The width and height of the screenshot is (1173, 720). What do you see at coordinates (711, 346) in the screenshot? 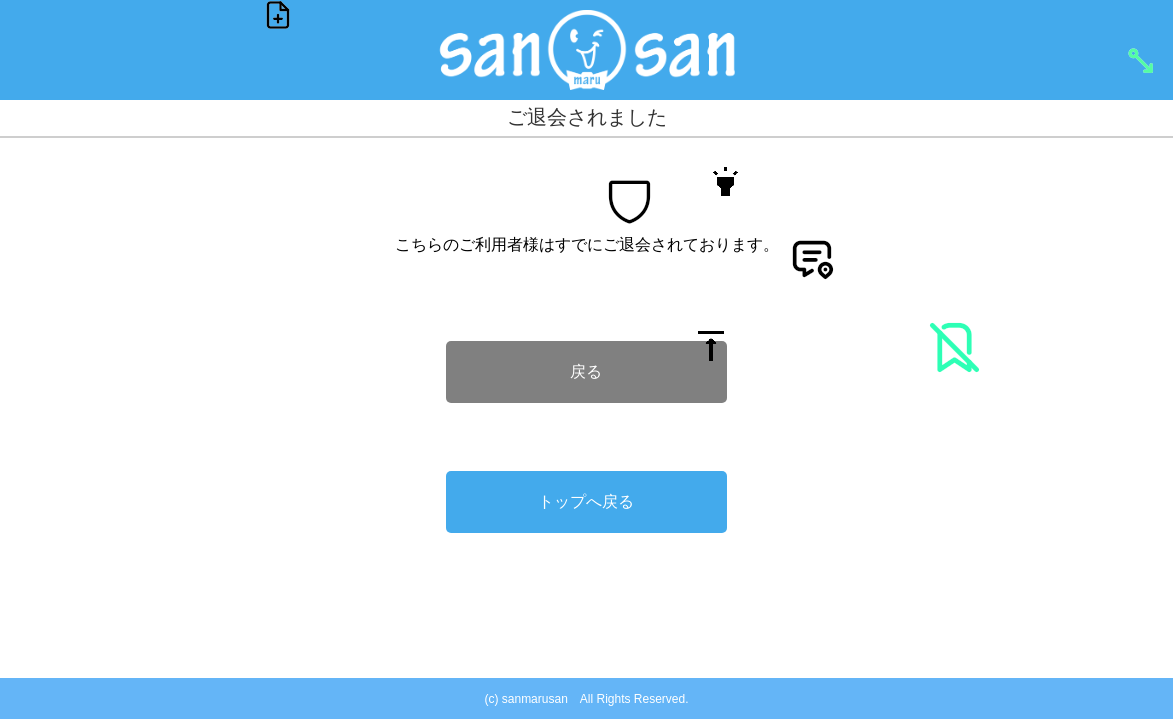
I see `align content to top` at bounding box center [711, 346].